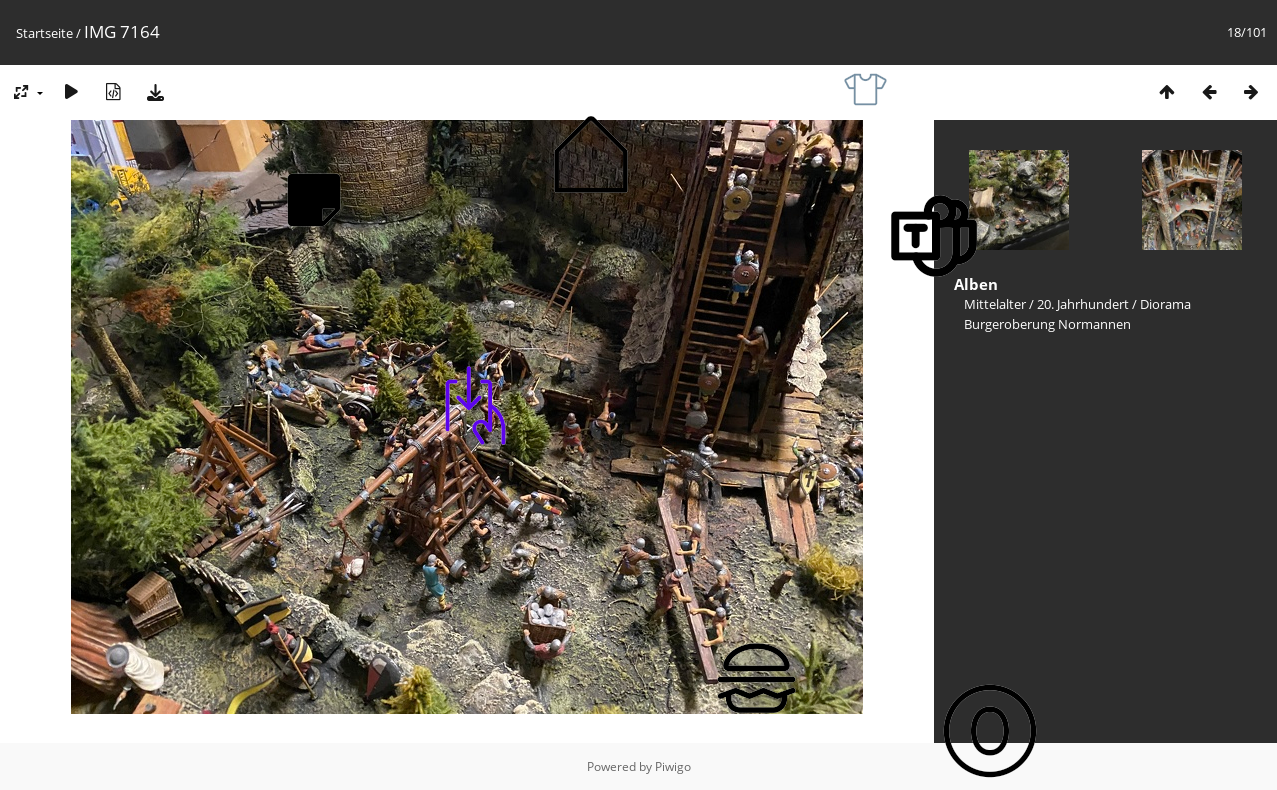  I want to click on indicates zero items or notifications, so click(990, 731).